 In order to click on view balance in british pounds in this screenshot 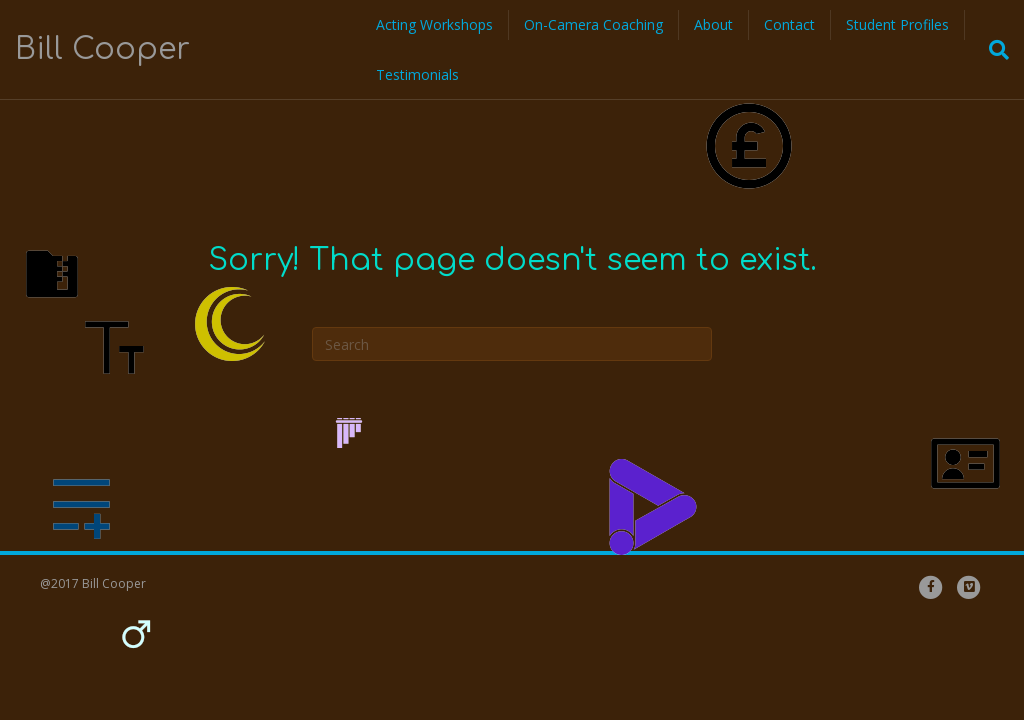, I will do `click(749, 146)`.